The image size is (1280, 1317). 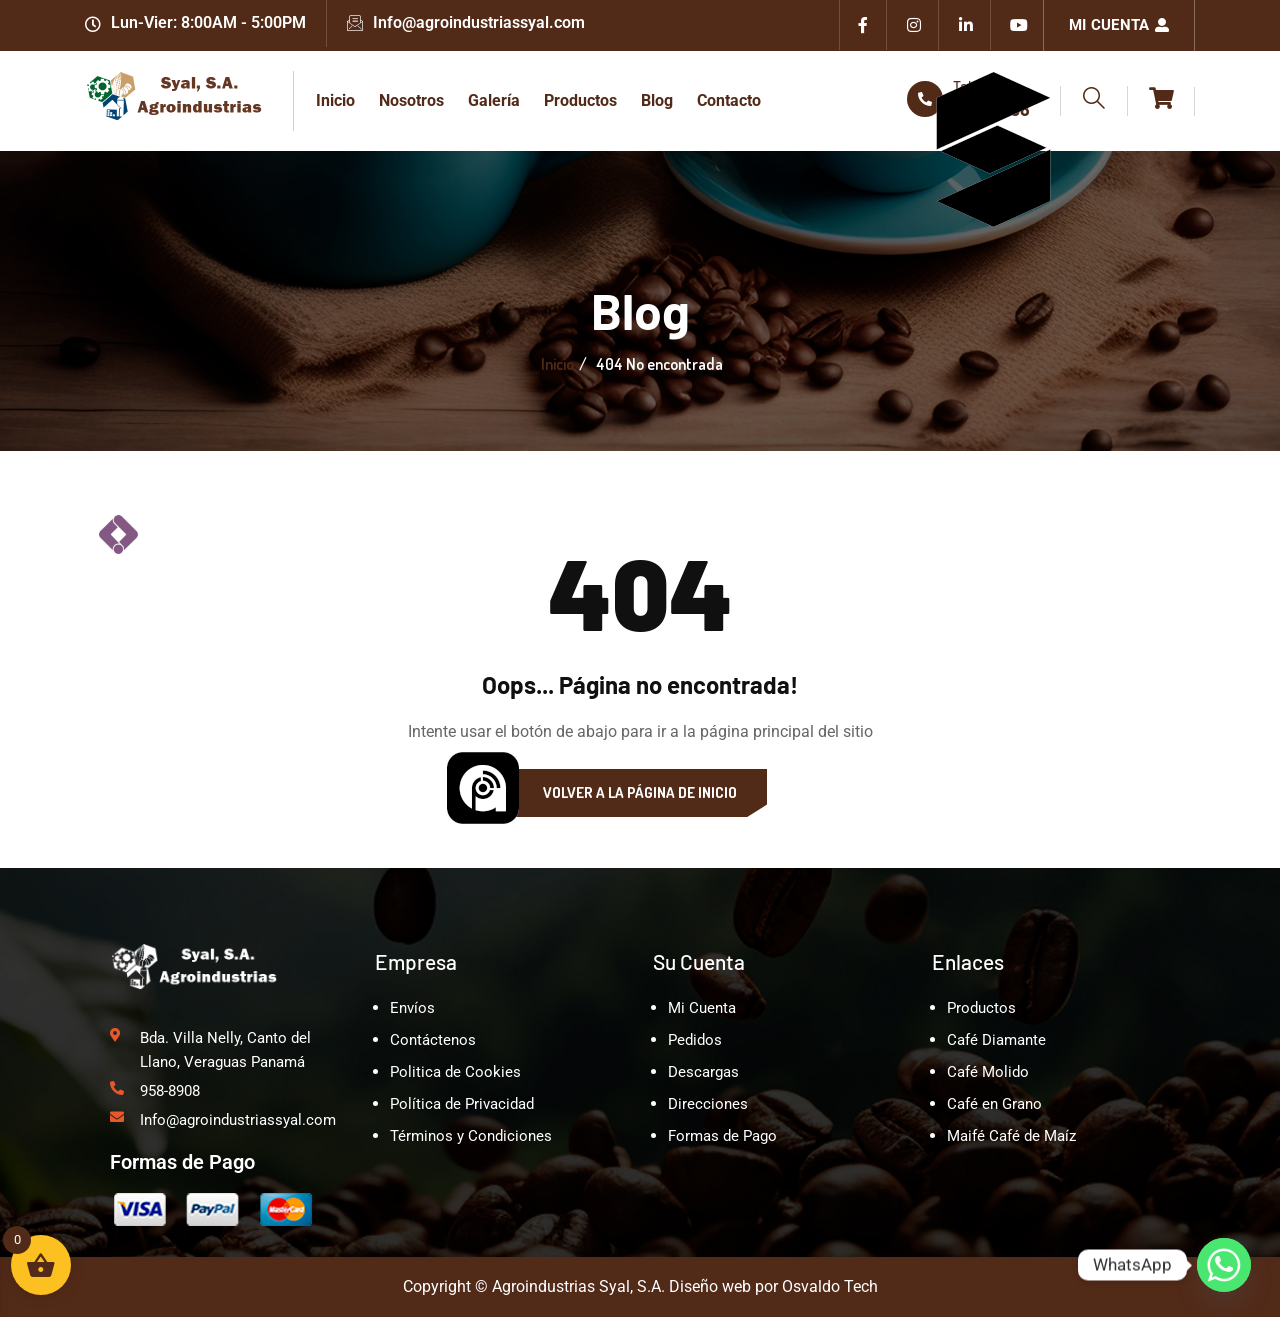 What do you see at coordinates (118, 534) in the screenshot?
I see `google tag manager logo` at bounding box center [118, 534].